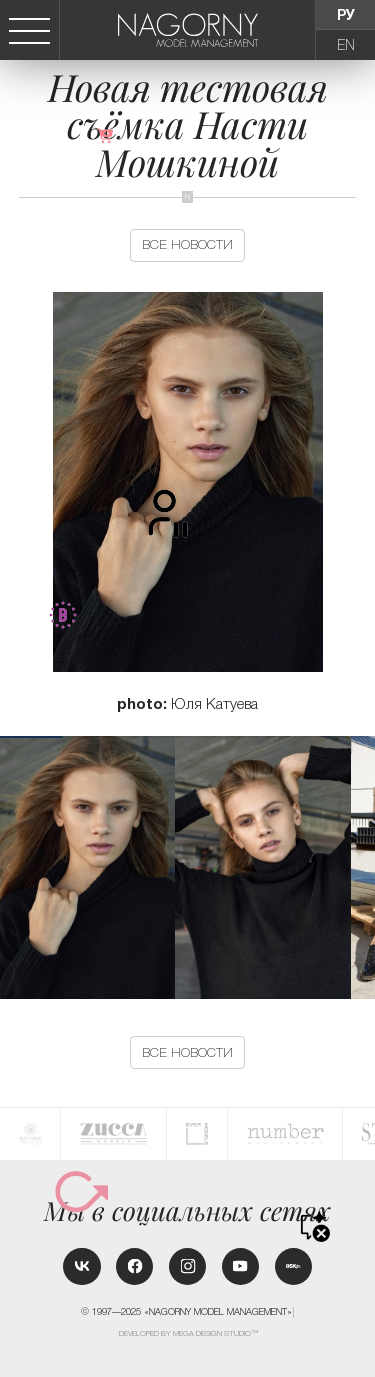 This screenshot has height=1377, width=375. What do you see at coordinates (164, 512) in the screenshot?
I see `pause or temporarily suspend a user account` at bounding box center [164, 512].